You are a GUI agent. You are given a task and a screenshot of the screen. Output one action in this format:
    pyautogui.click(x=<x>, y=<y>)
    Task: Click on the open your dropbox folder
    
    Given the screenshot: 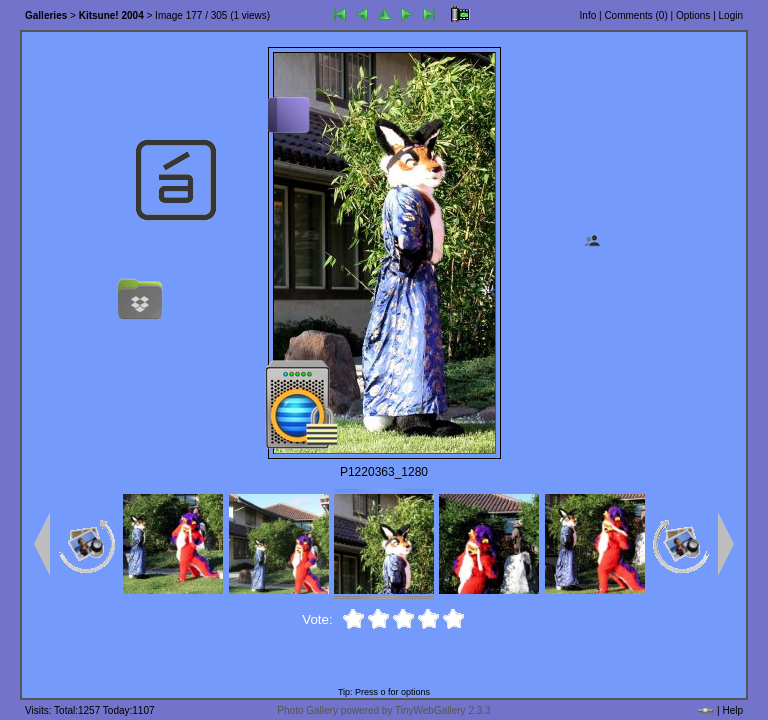 What is the action you would take?
    pyautogui.click(x=140, y=299)
    